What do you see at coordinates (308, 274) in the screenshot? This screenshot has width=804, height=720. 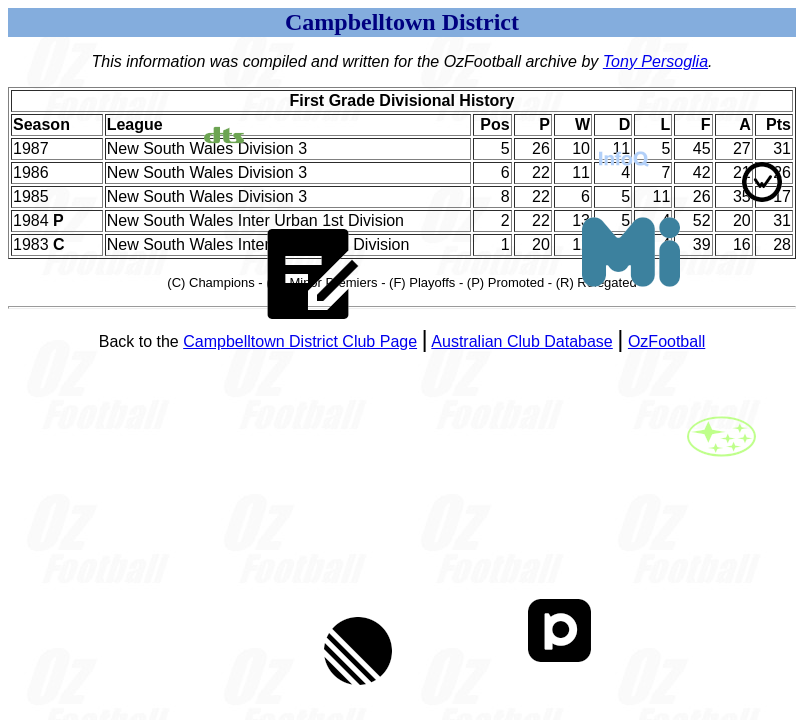 I see `edit or compose a draft document` at bounding box center [308, 274].